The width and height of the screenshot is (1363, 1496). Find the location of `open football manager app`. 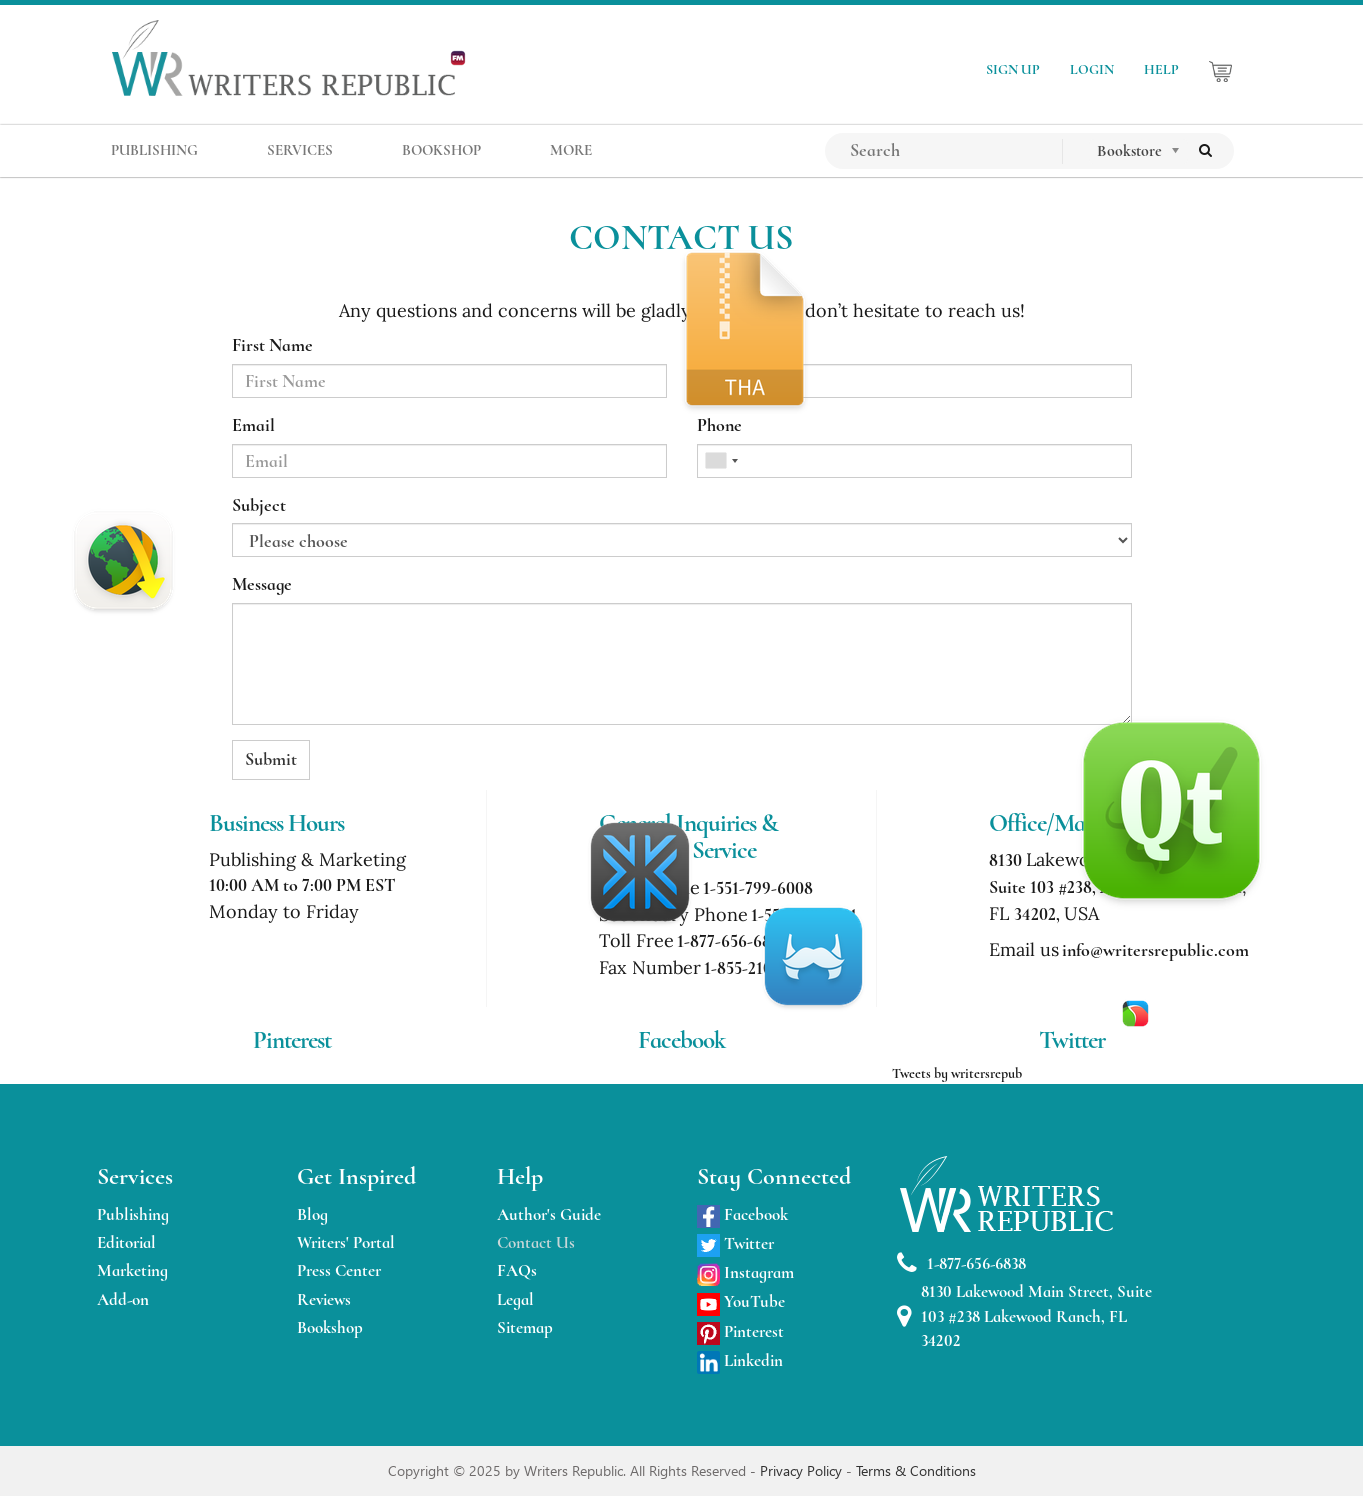

open football manager app is located at coordinates (458, 58).